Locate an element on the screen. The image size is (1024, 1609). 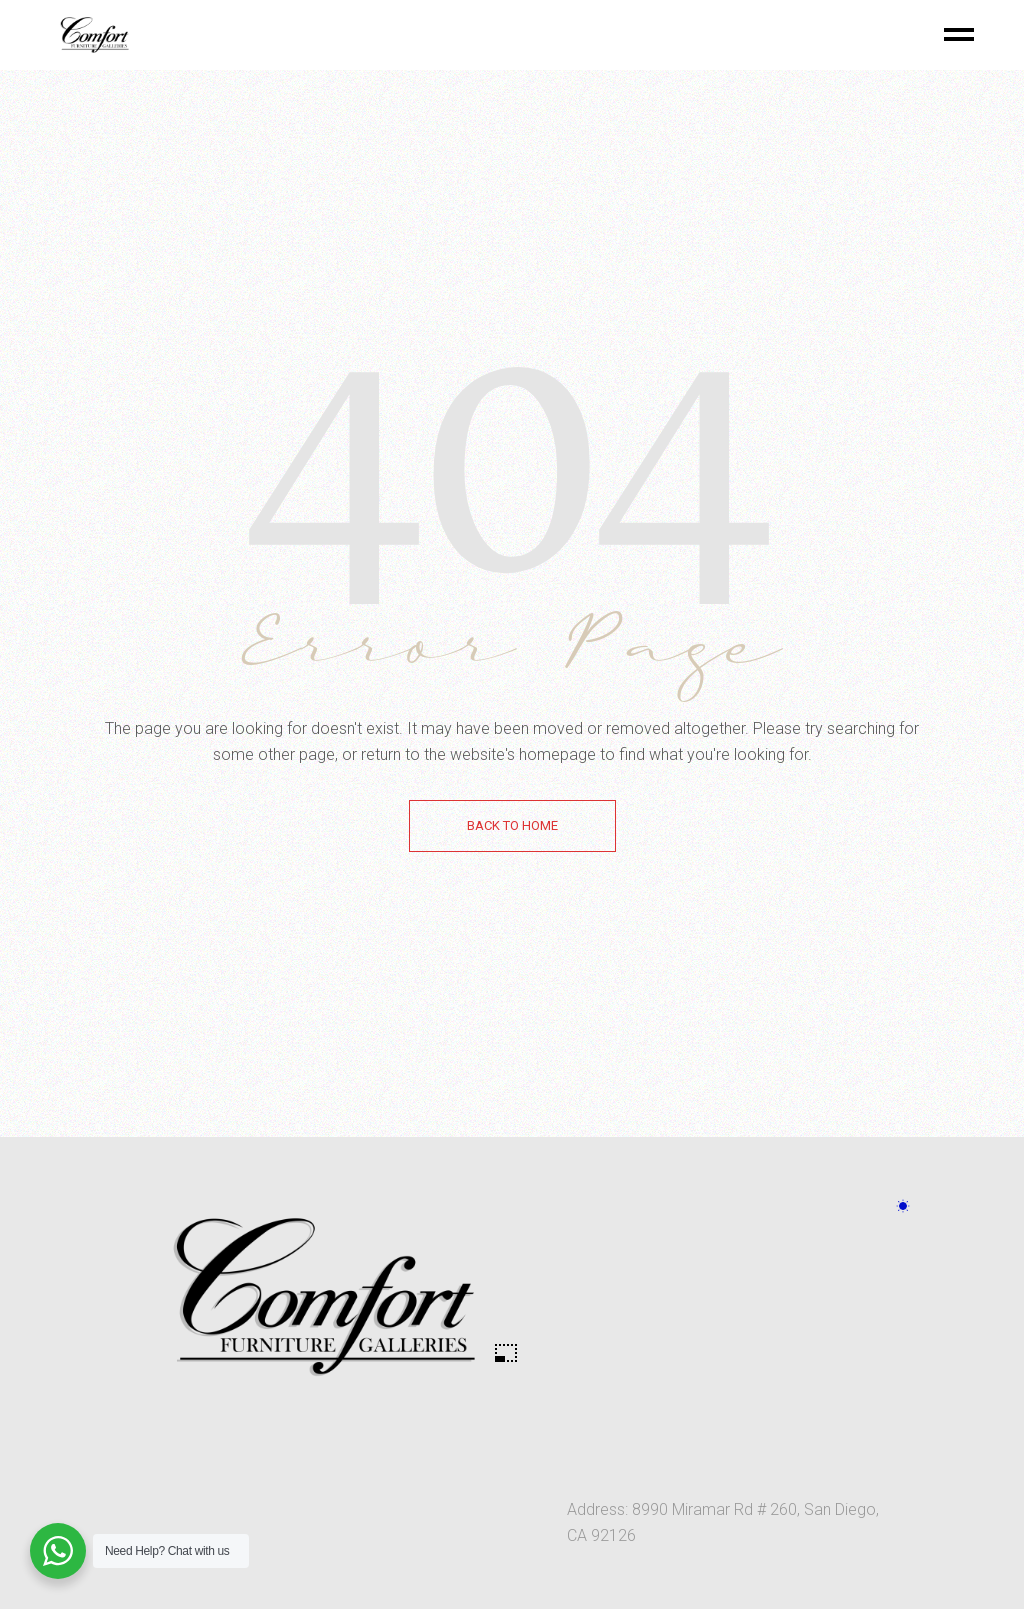
resize image to small dimensions is located at coordinates (506, 1353).